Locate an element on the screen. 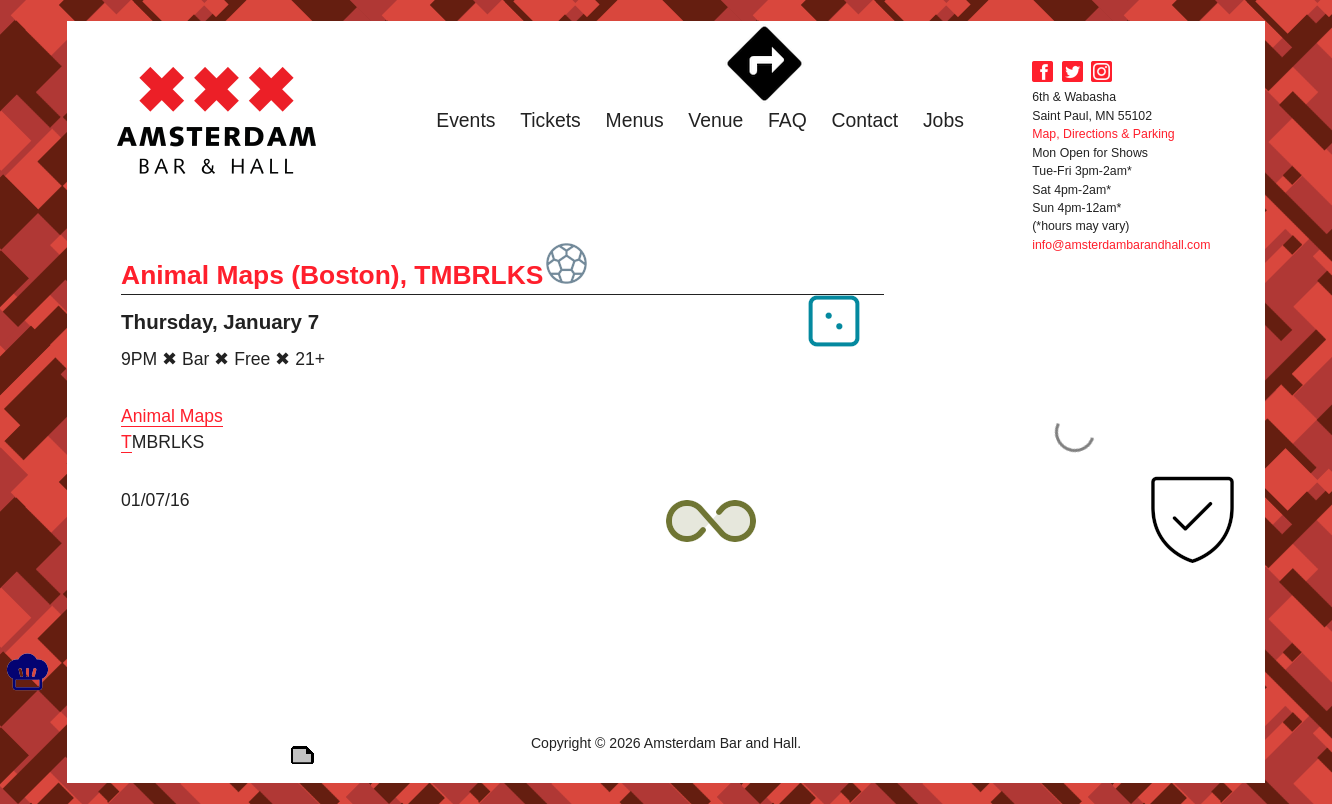 The image size is (1332, 804). create a new note is located at coordinates (302, 755).